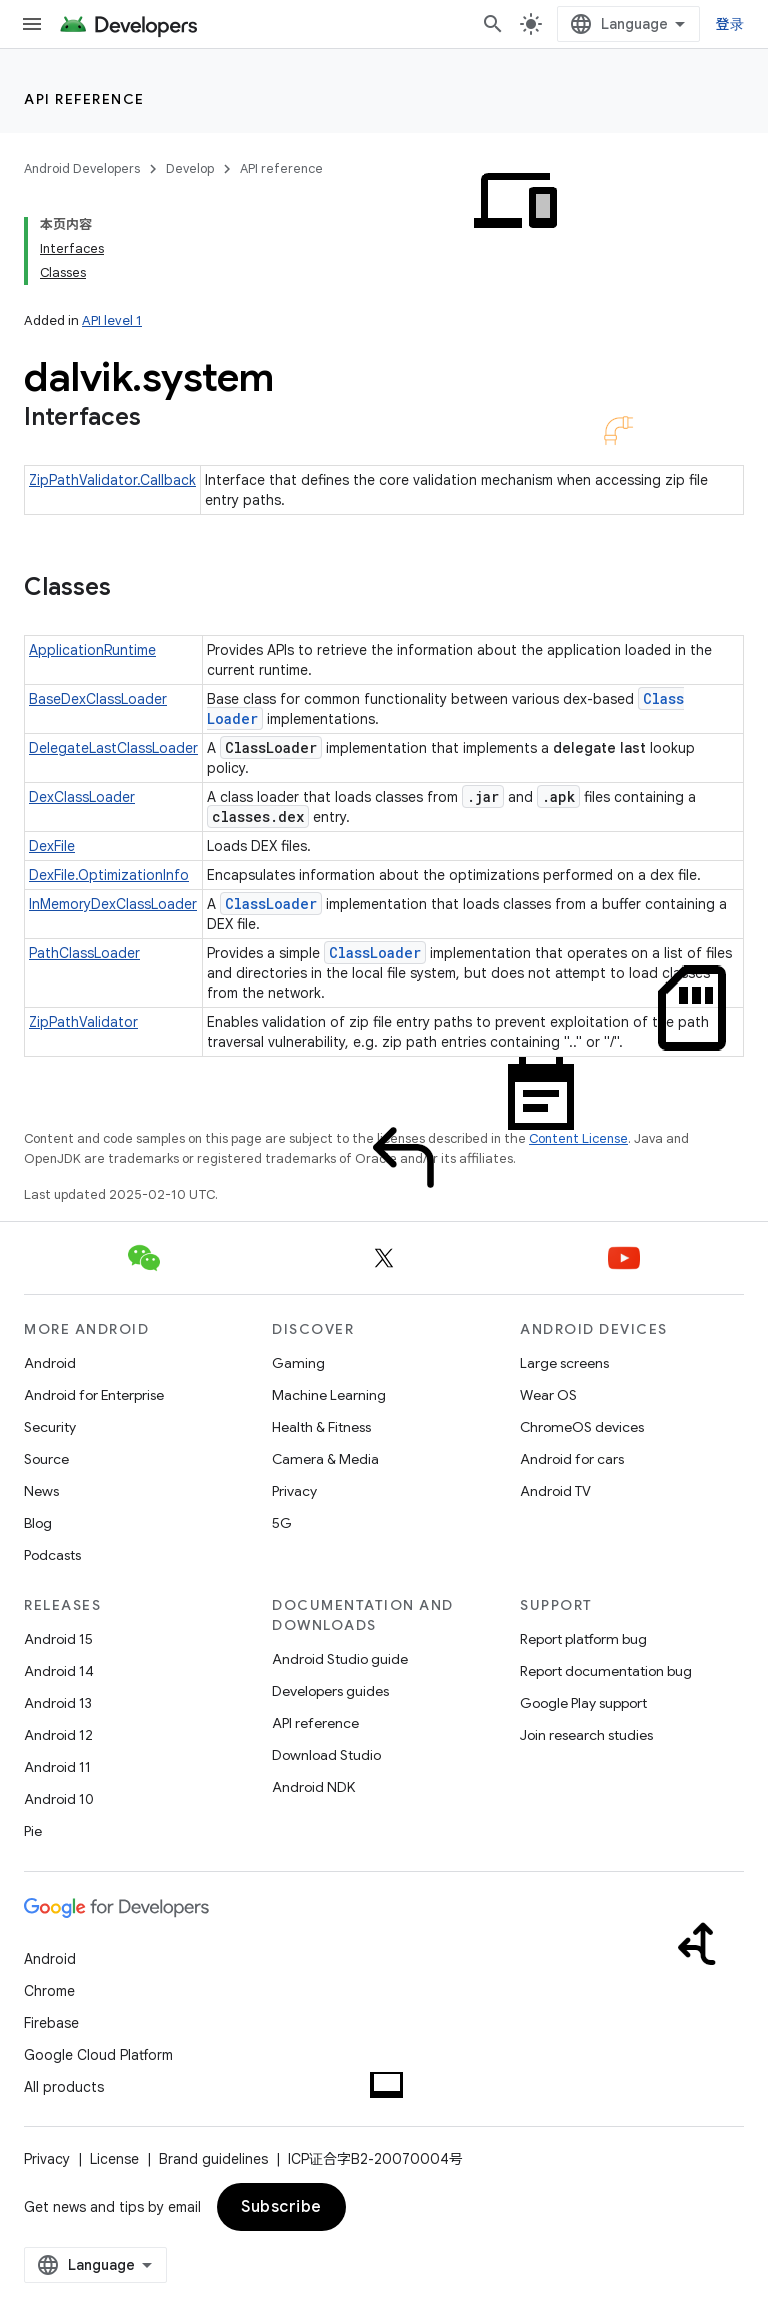  I want to click on video player with caption or subtitle bar, so click(387, 2085).